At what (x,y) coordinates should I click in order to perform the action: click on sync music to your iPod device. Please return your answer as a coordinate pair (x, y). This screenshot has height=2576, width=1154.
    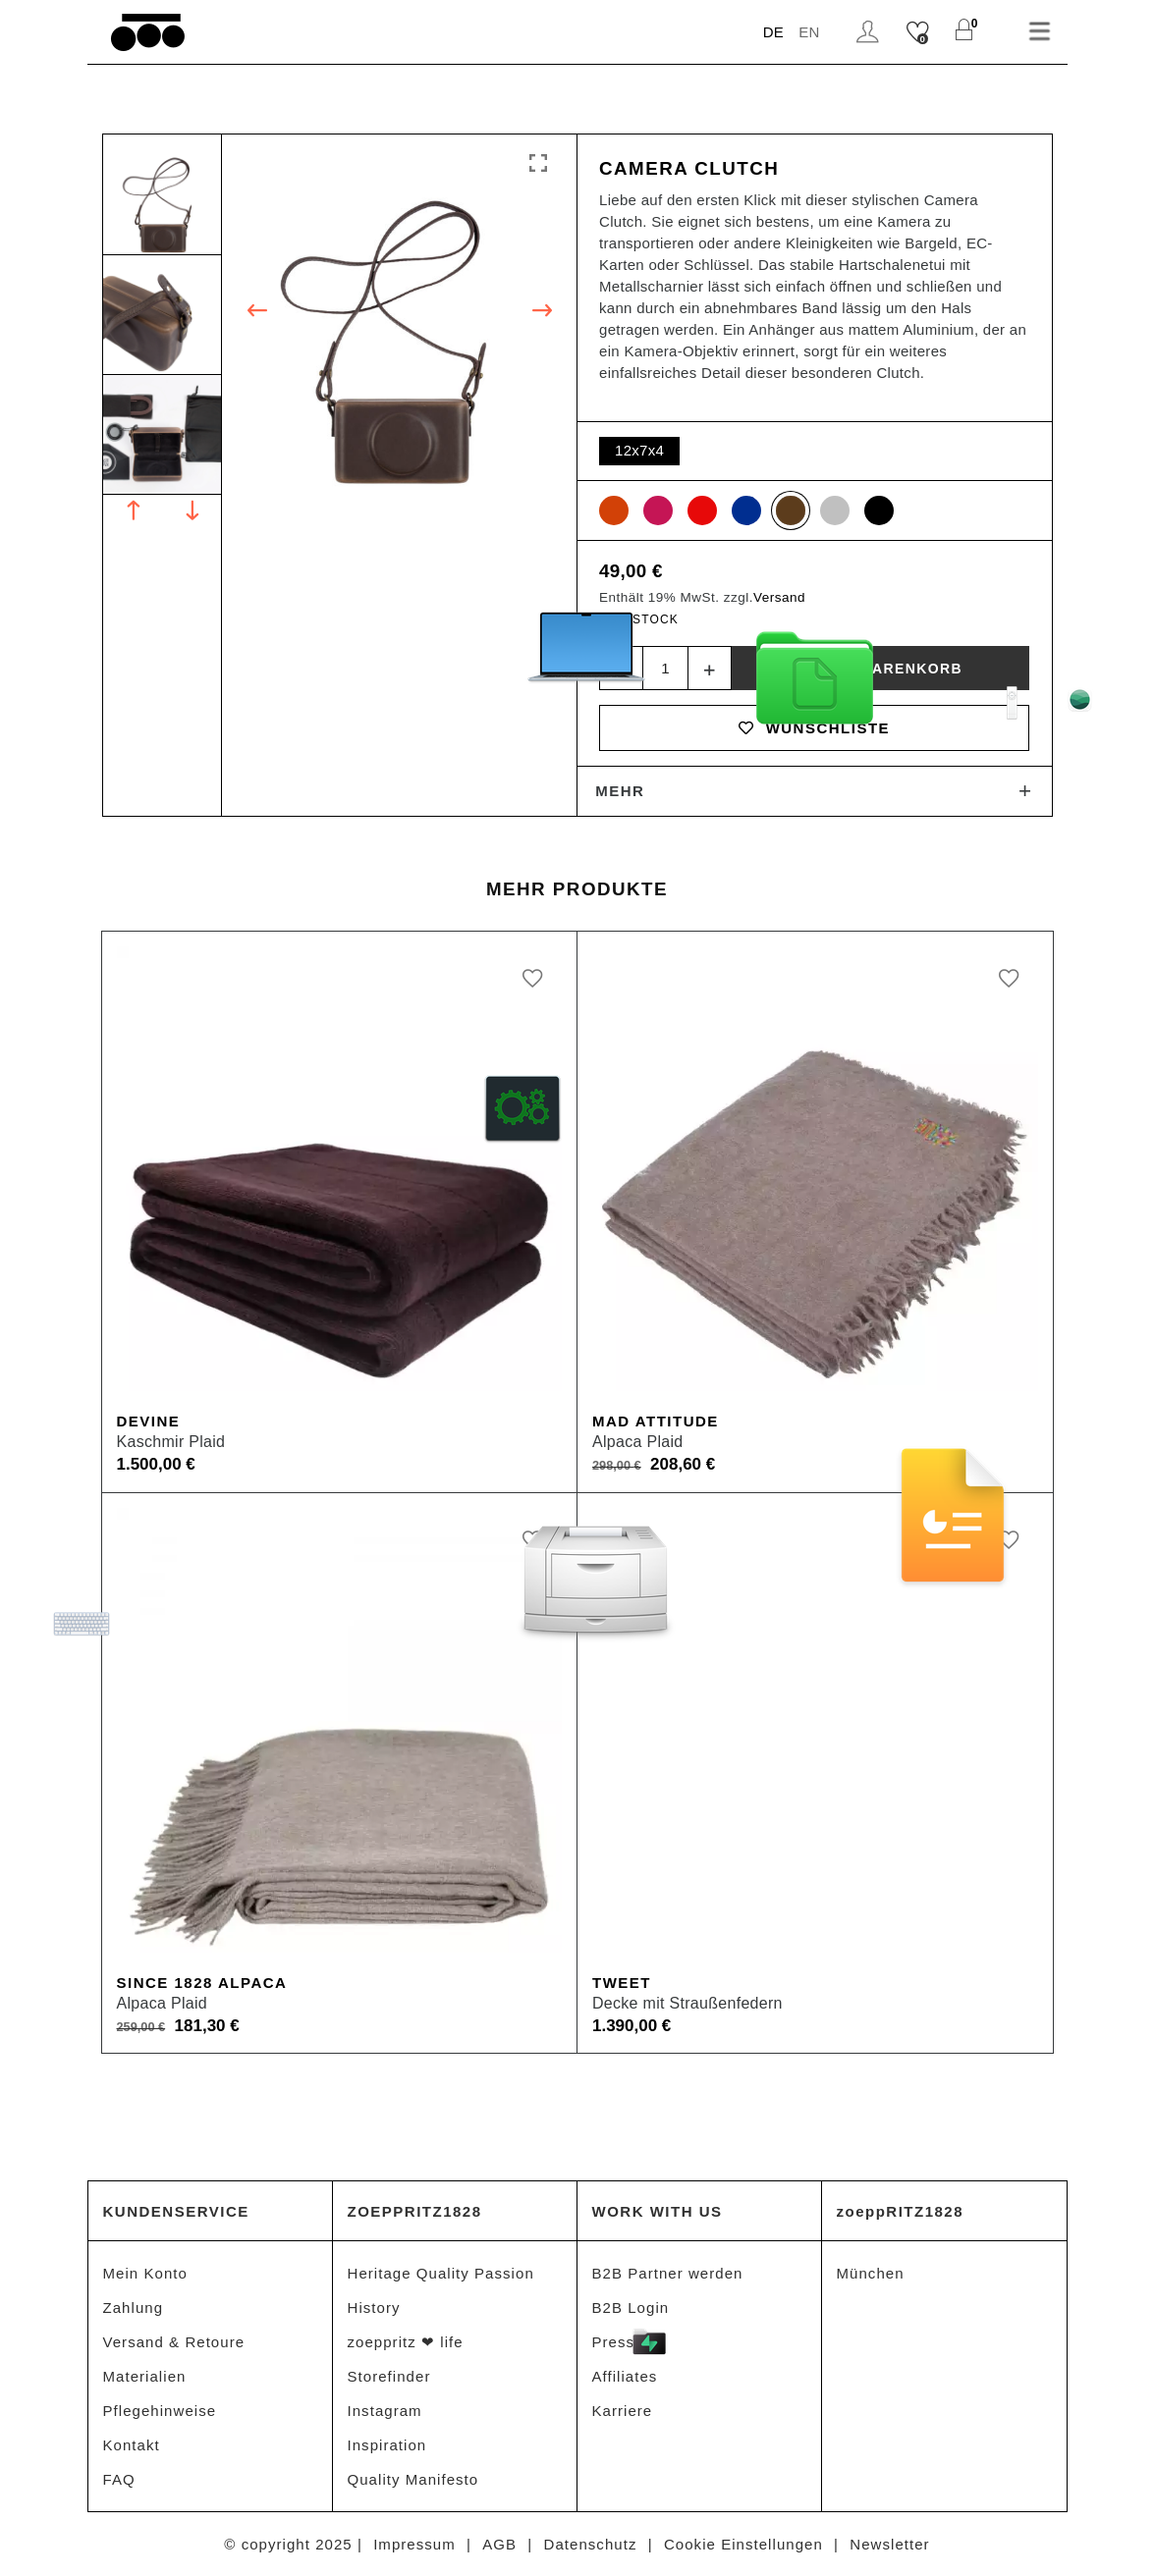
    Looking at the image, I should click on (1012, 703).